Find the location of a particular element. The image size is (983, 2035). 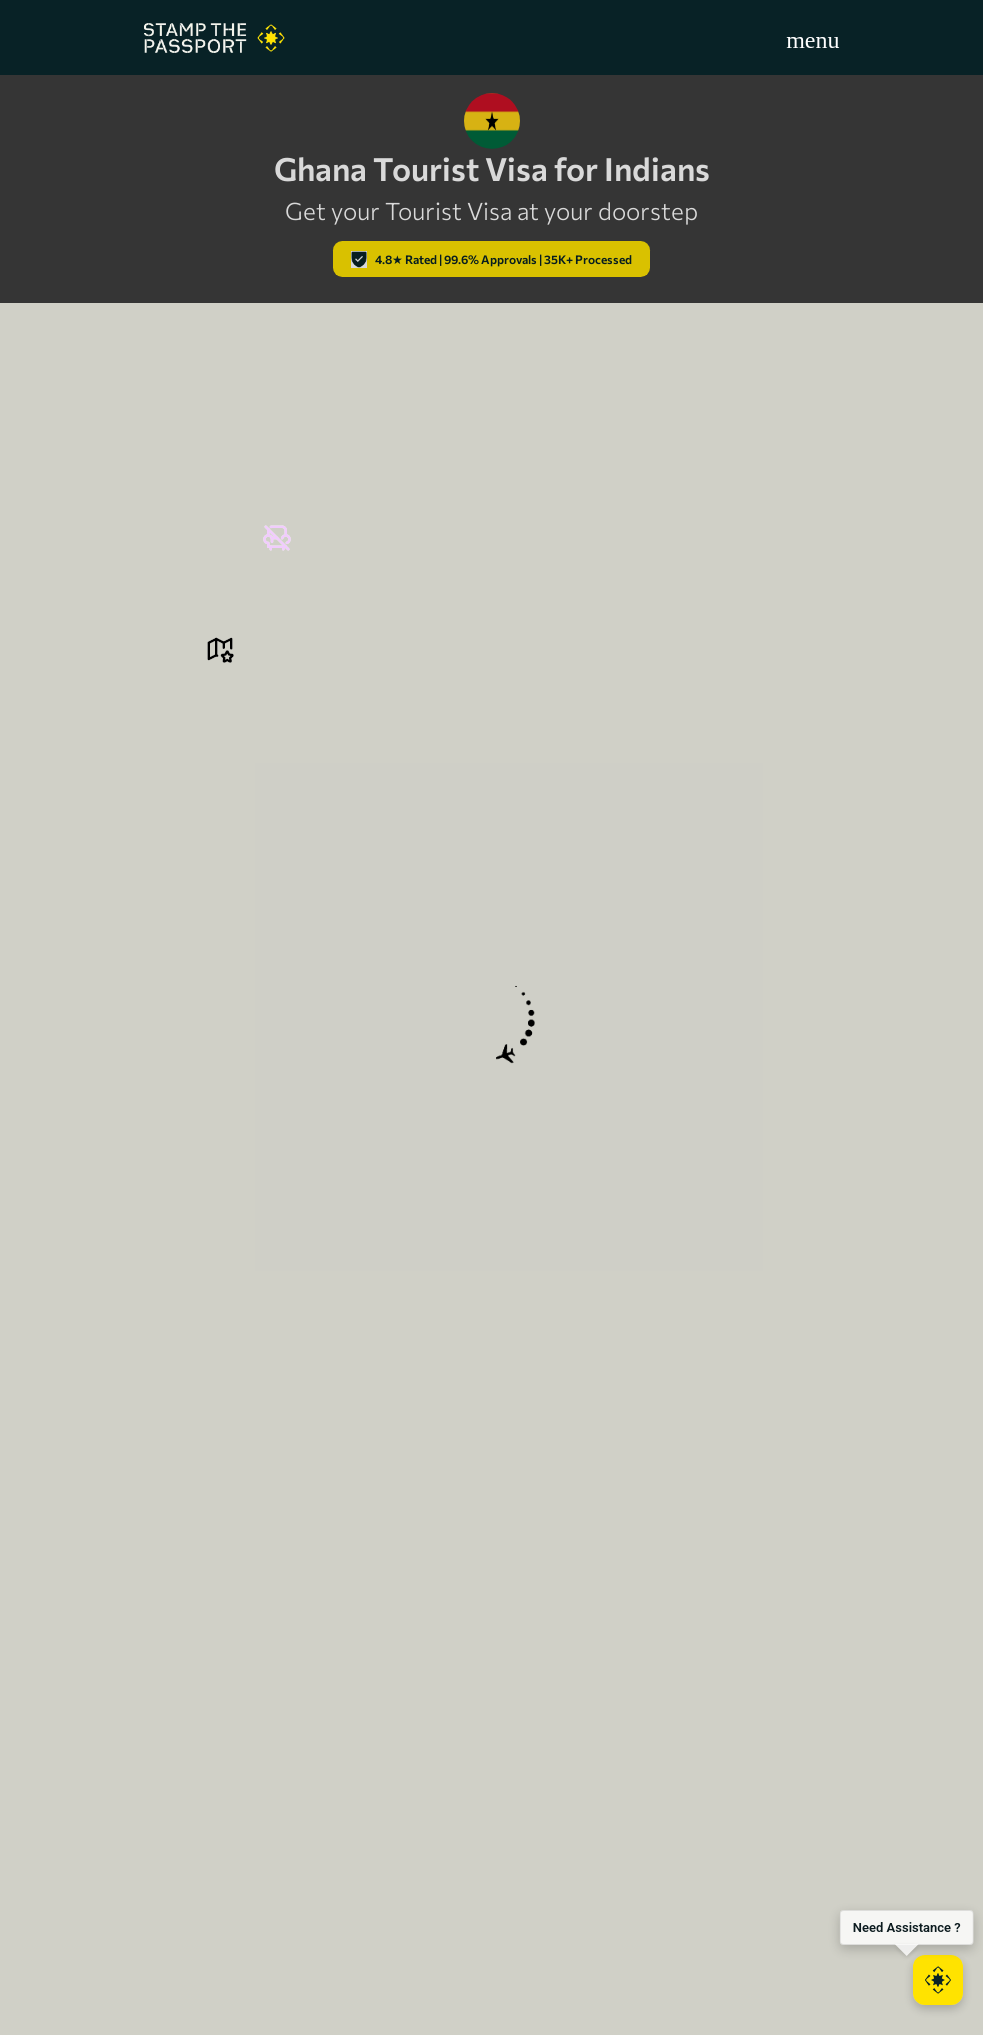

seating unavailable or disabled is located at coordinates (277, 538).